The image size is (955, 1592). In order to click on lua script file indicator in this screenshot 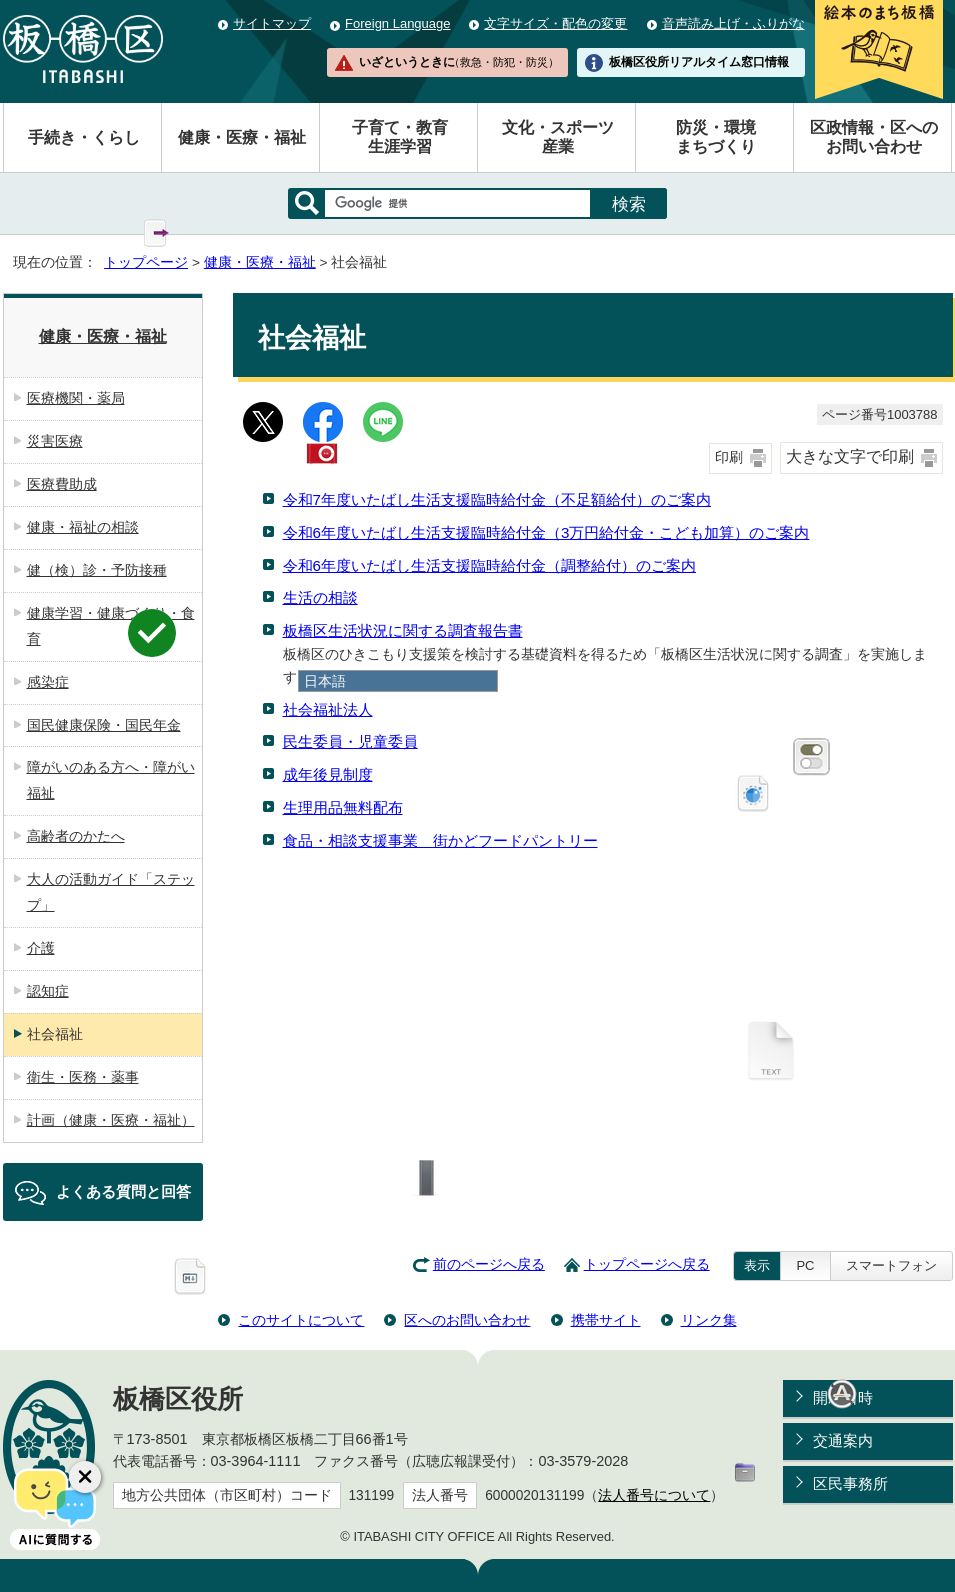, I will do `click(753, 793)`.